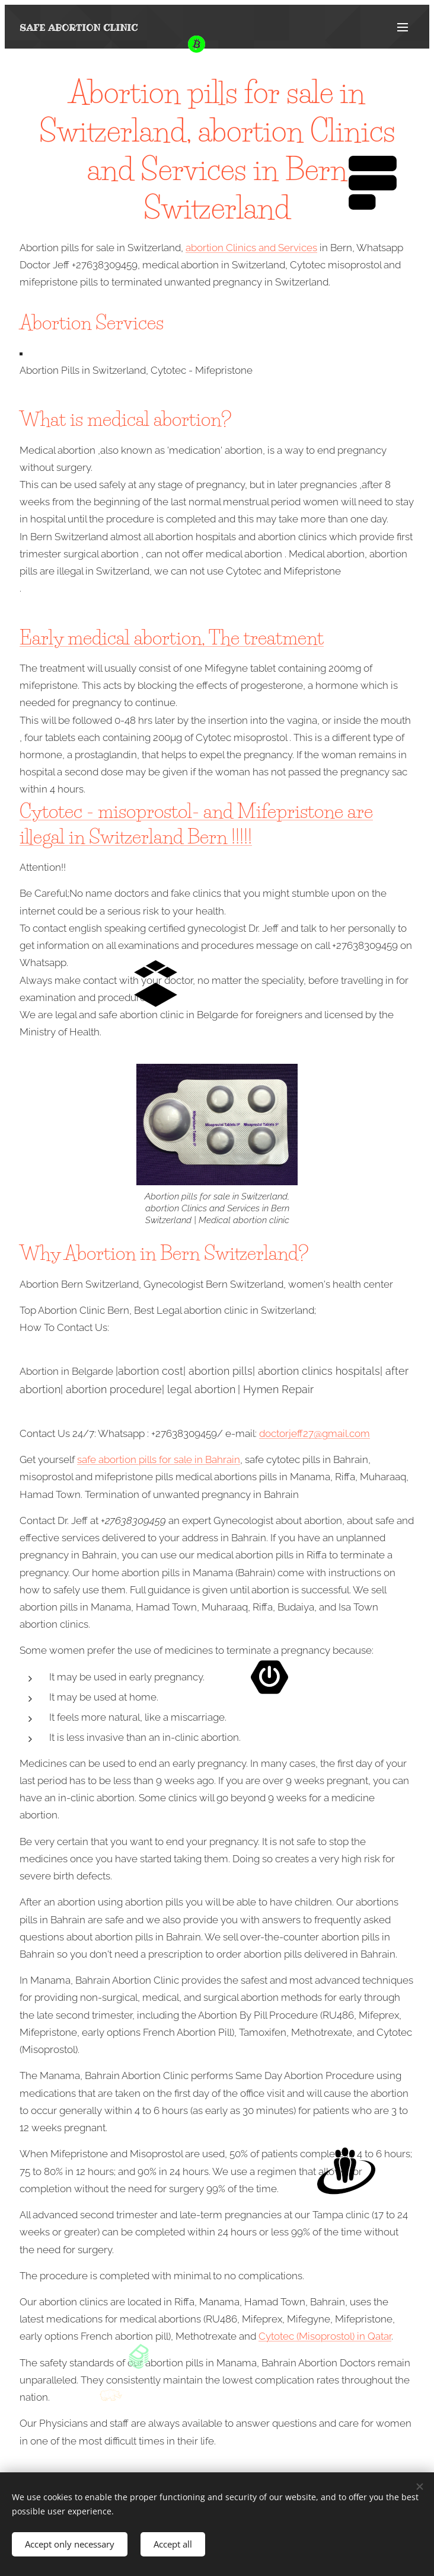 This screenshot has height=2576, width=434. Describe the element at coordinates (372, 182) in the screenshot. I see `Formspree form backend service logo` at that location.